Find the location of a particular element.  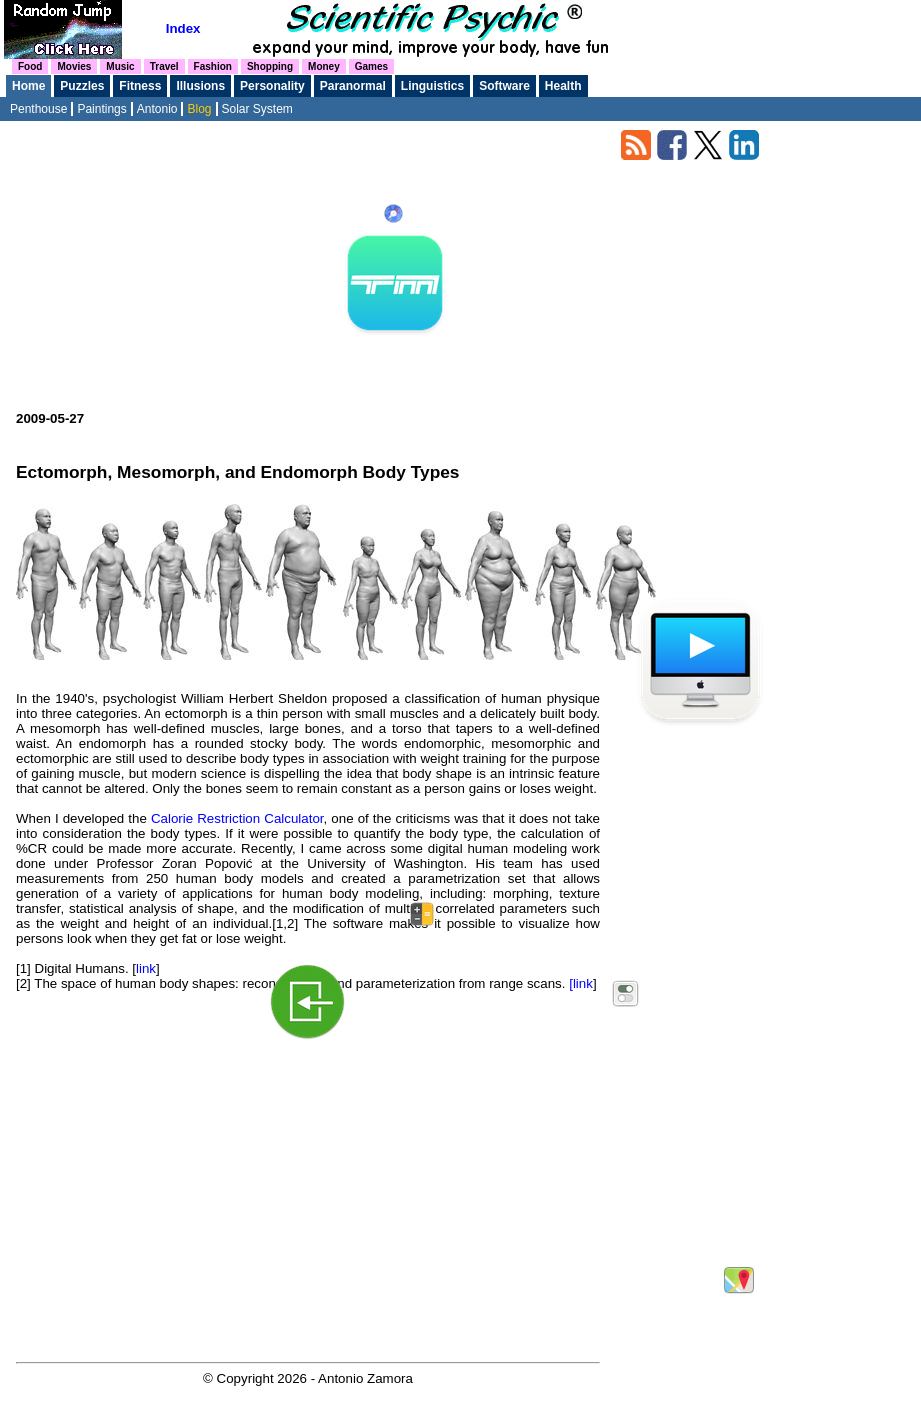

launch trackmania racing game is located at coordinates (395, 283).